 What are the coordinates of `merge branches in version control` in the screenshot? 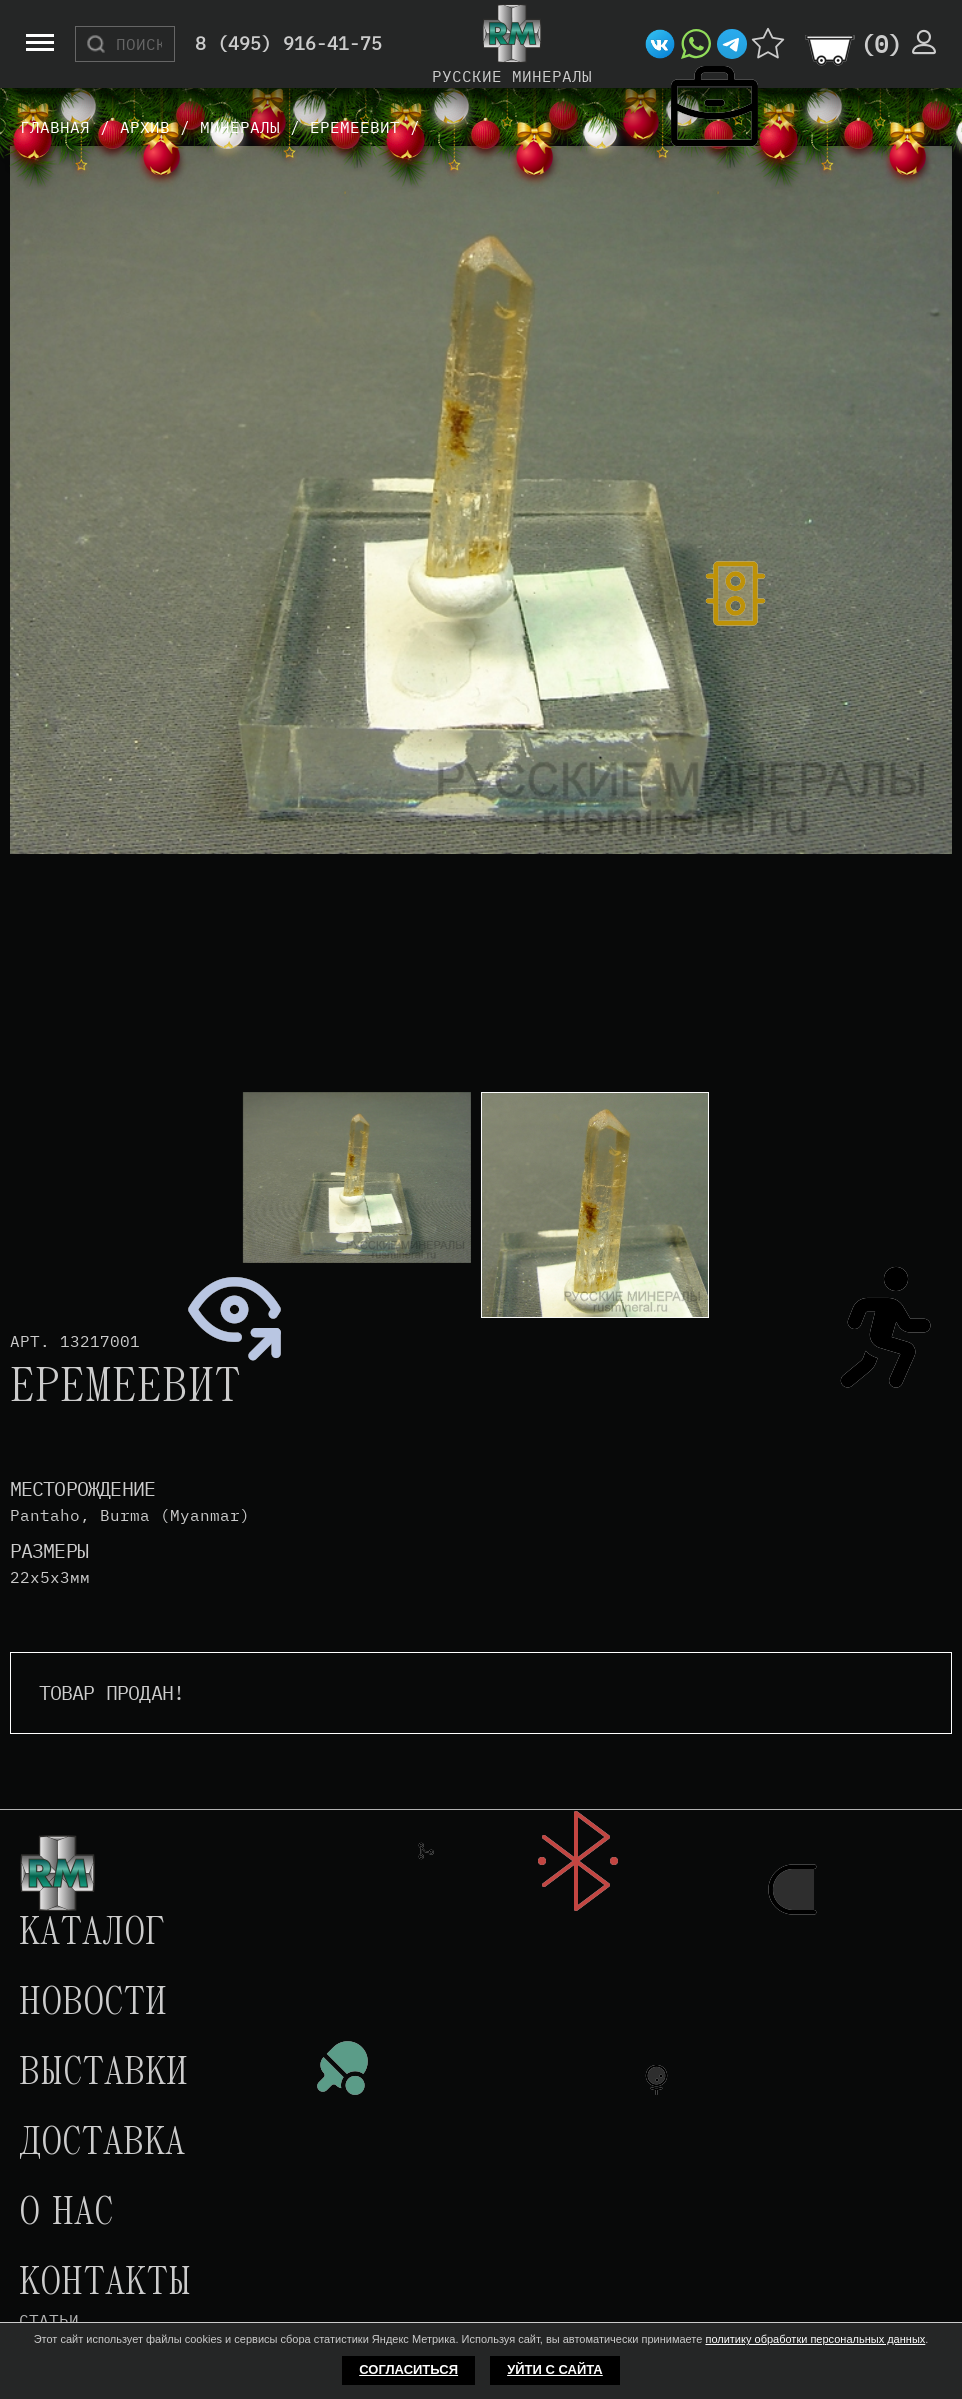 It's located at (425, 1851).